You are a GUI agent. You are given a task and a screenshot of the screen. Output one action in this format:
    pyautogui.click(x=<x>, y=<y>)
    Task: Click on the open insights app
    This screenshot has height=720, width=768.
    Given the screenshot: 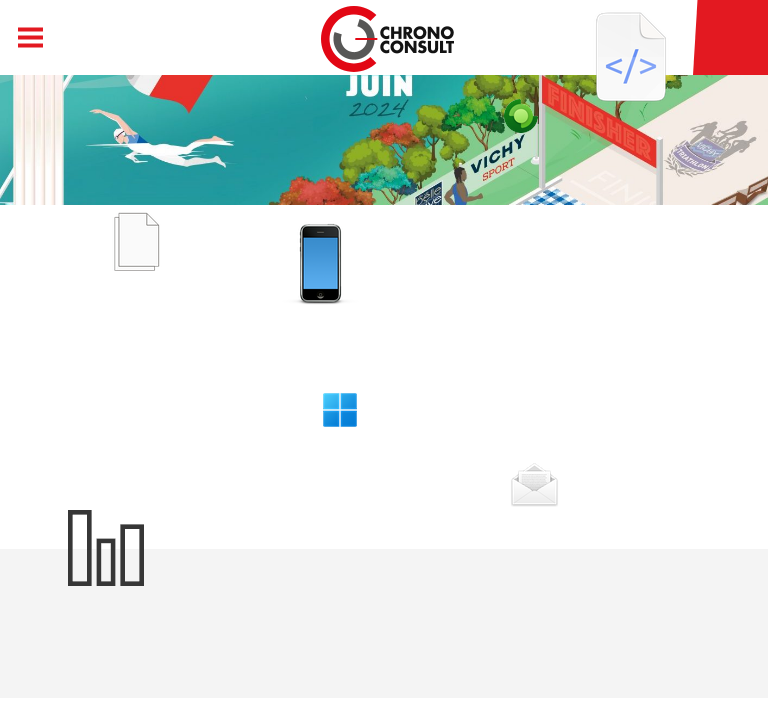 What is the action you would take?
    pyautogui.click(x=521, y=116)
    